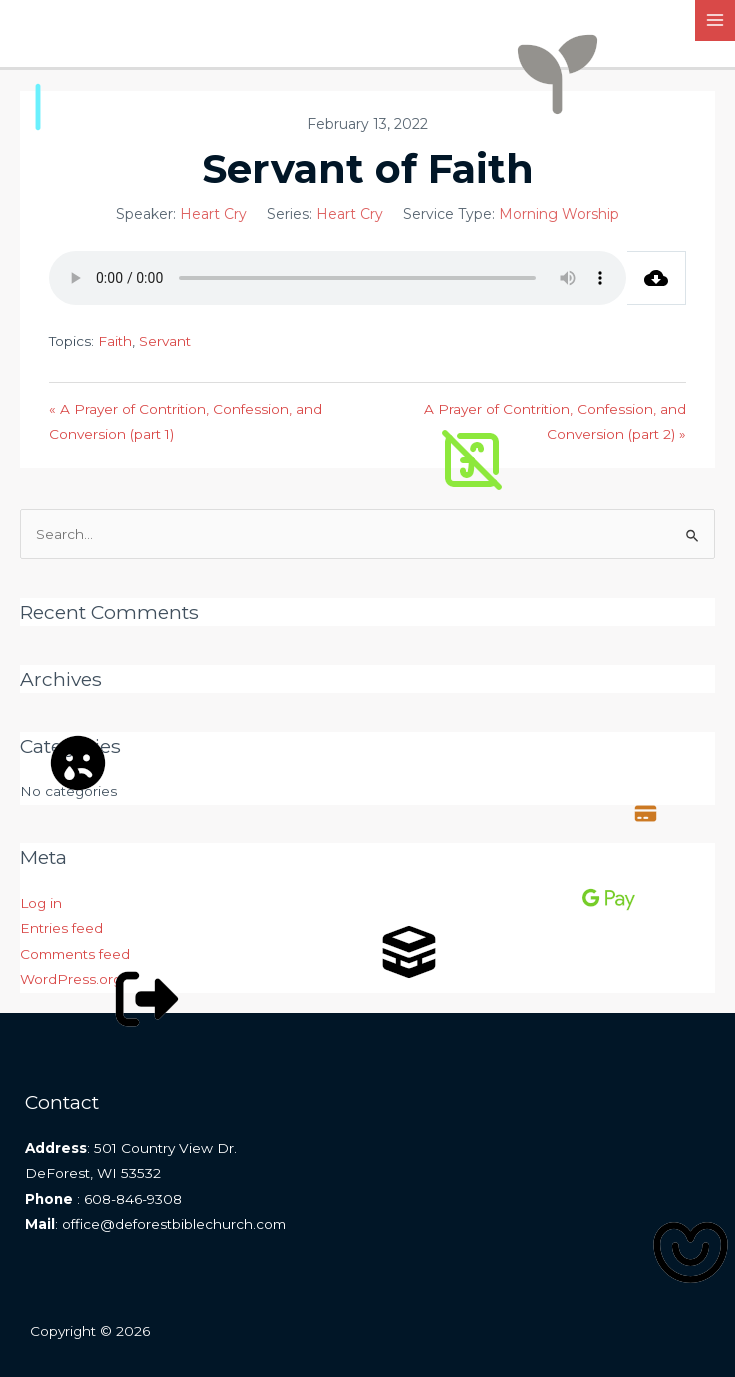 The height and width of the screenshot is (1377, 735). I want to click on indicates eco-friendly or sustainable option, so click(557, 74).